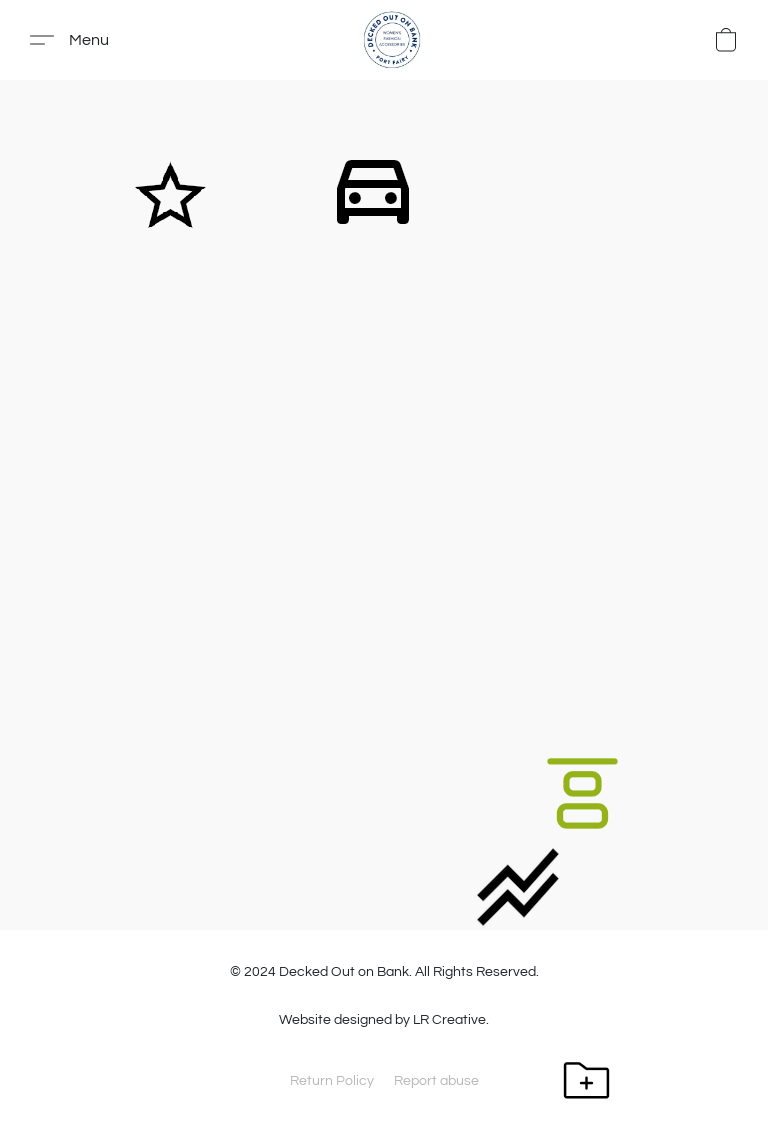  Describe the element at coordinates (373, 192) in the screenshot. I see `view estimated time of arrival for your drive` at that location.